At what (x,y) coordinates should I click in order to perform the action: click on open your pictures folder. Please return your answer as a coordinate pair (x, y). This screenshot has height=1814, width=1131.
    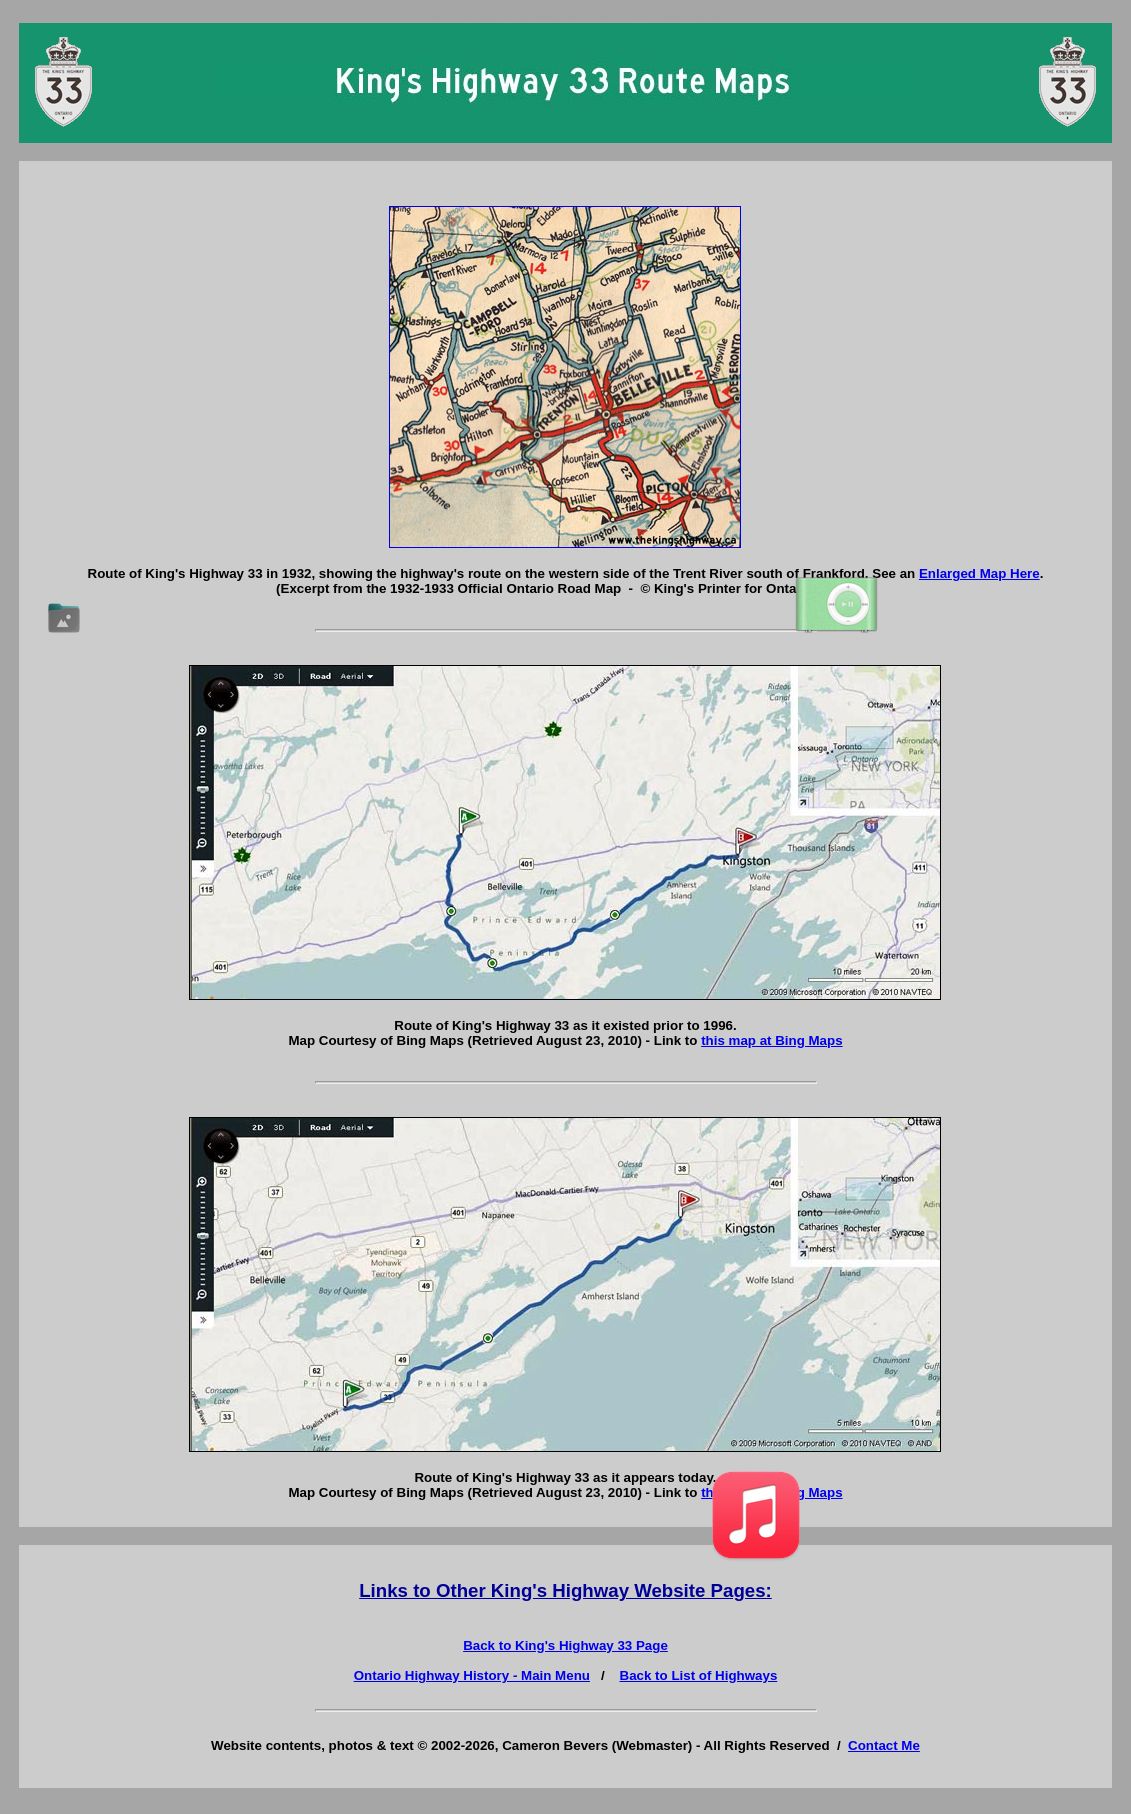
    Looking at the image, I should click on (64, 618).